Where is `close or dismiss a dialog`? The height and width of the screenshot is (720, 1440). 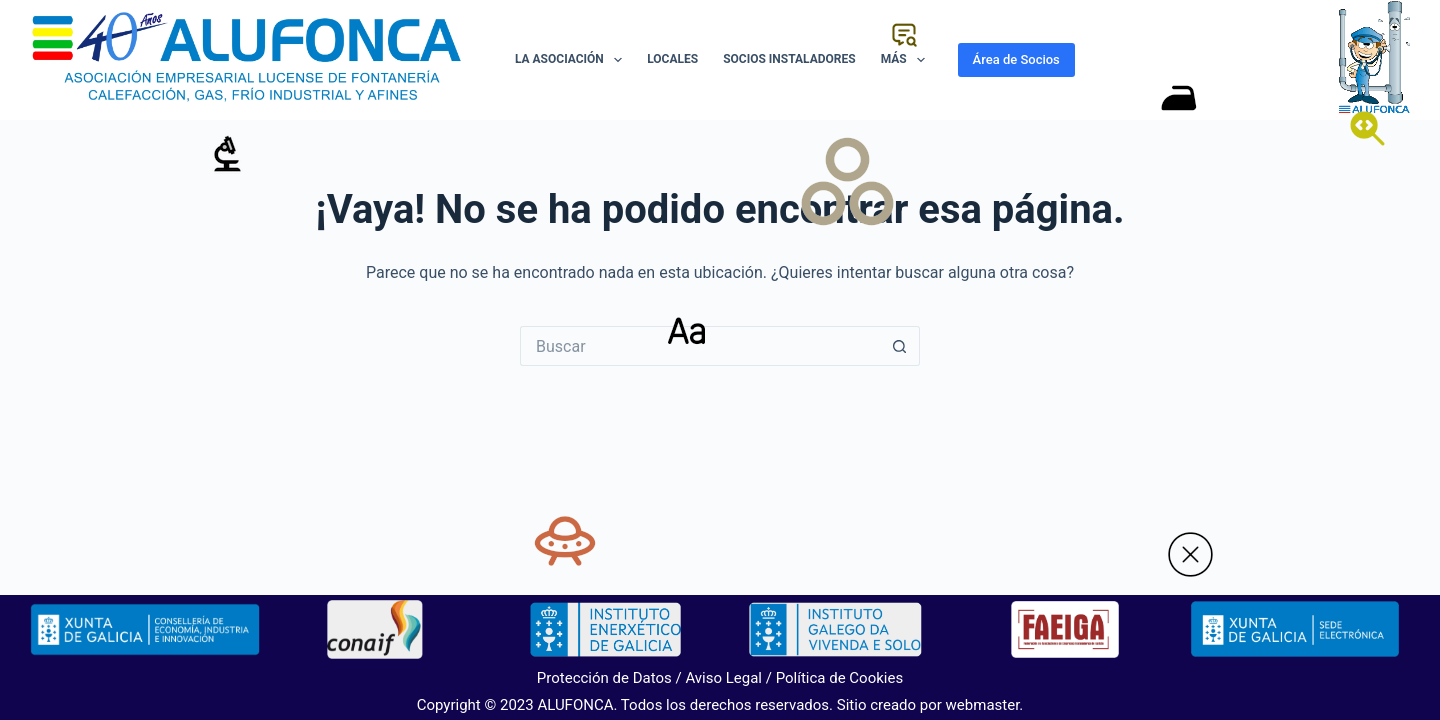 close or dismiss a dialog is located at coordinates (1190, 554).